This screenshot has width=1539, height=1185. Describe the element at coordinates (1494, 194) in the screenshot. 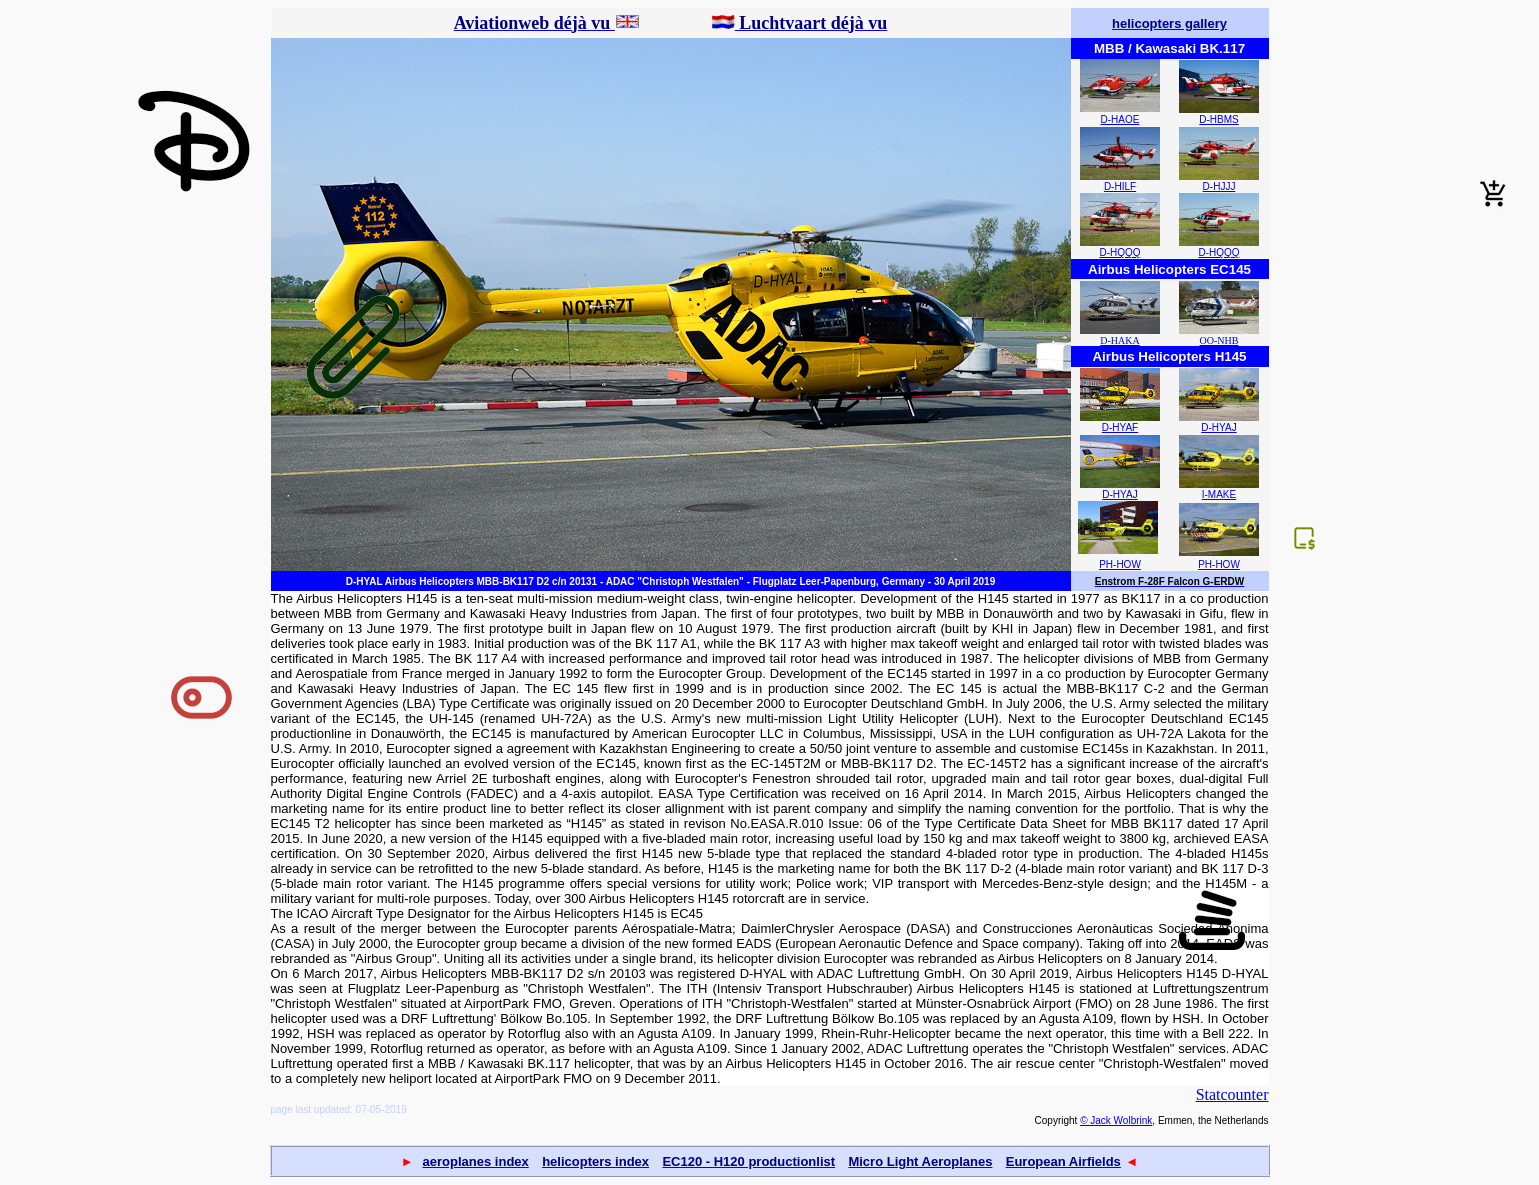

I see `add item to shopping cart` at that location.